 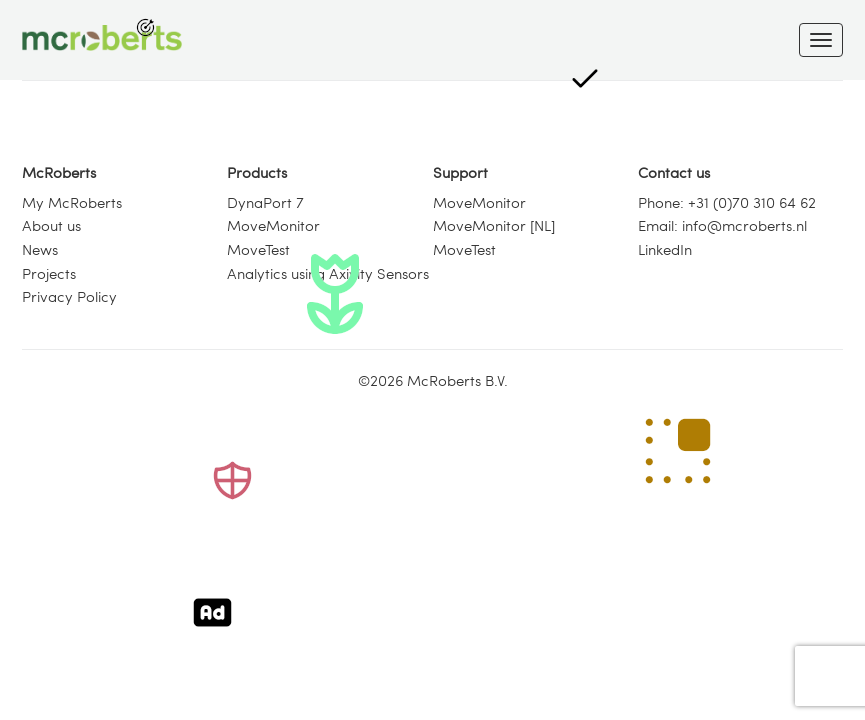 What do you see at coordinates (212, 612) in the screenshot?
I see `indicates an advertisement or sponsored content` at bounding box center [212, 612].